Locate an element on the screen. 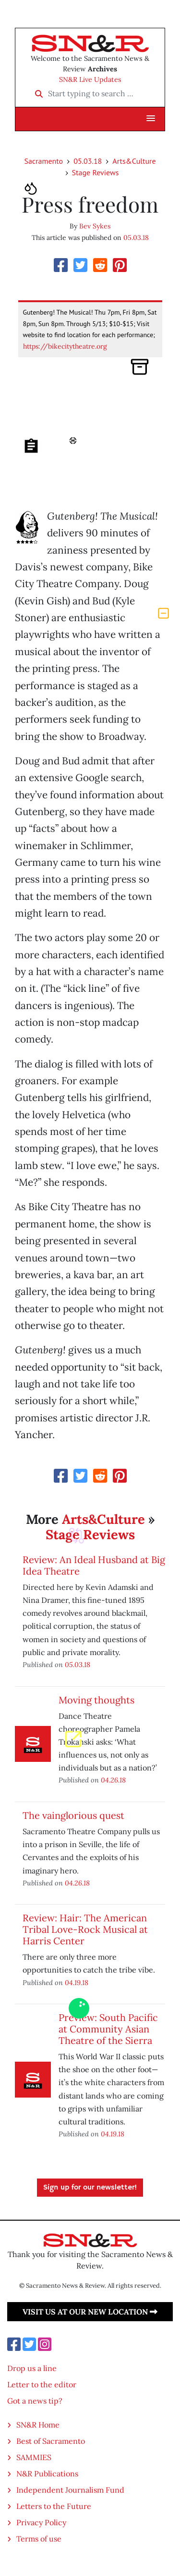  open link in a new window or tab is located at coordinates (73, 1739).